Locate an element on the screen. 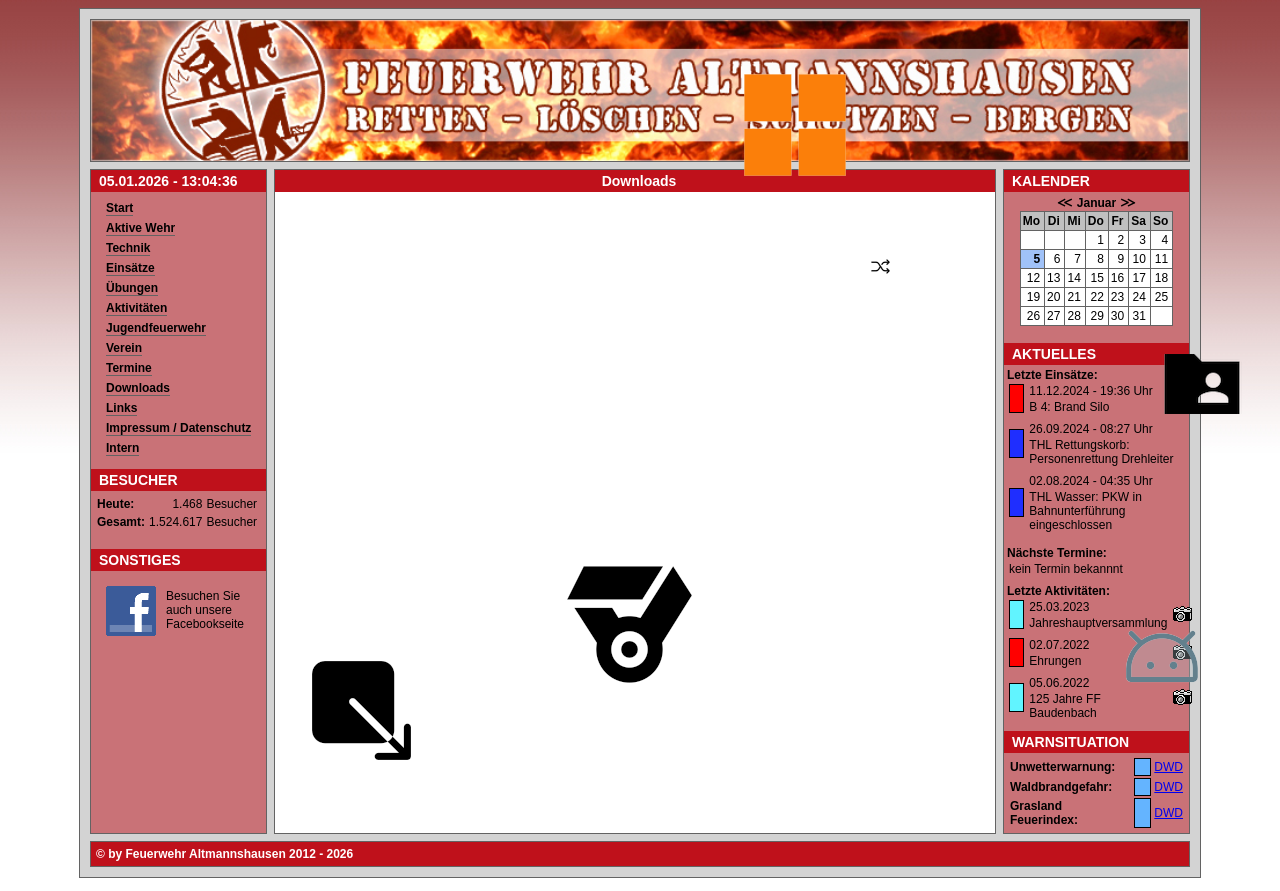  resize or scale down an element is located at coordinates (361, 710).